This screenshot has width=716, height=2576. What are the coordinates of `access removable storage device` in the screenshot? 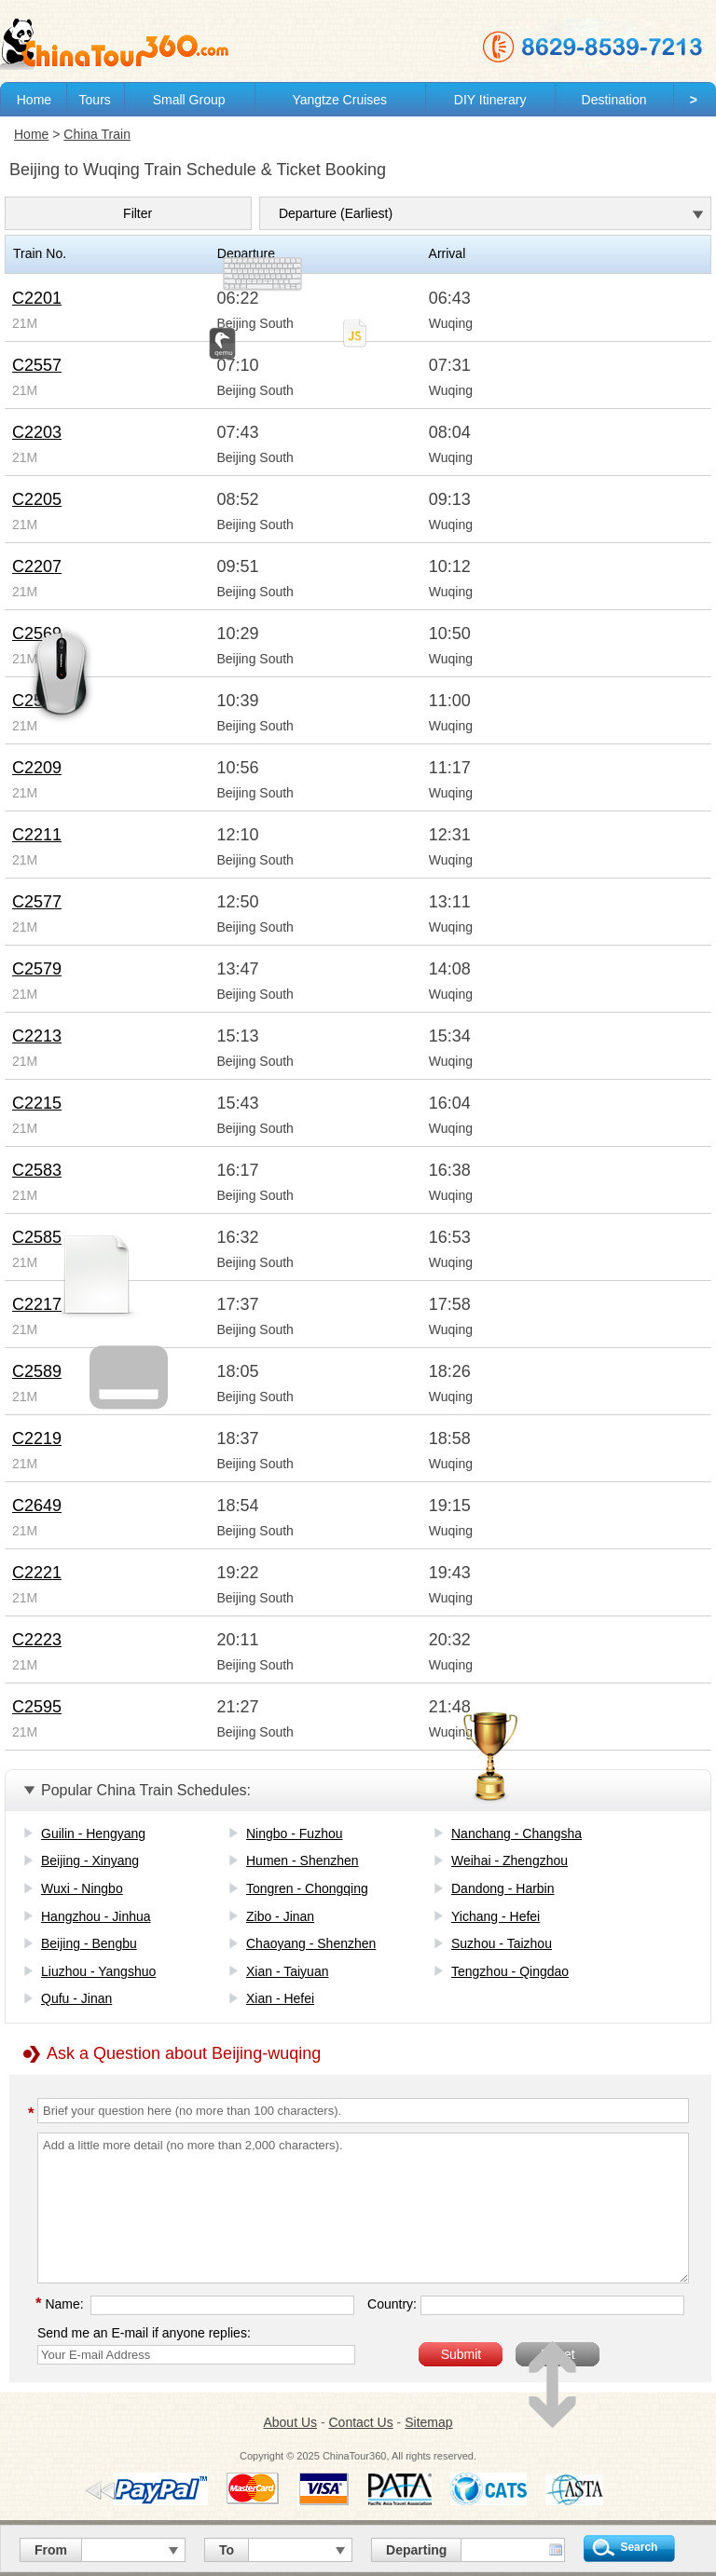 It's located at (129, 1380).